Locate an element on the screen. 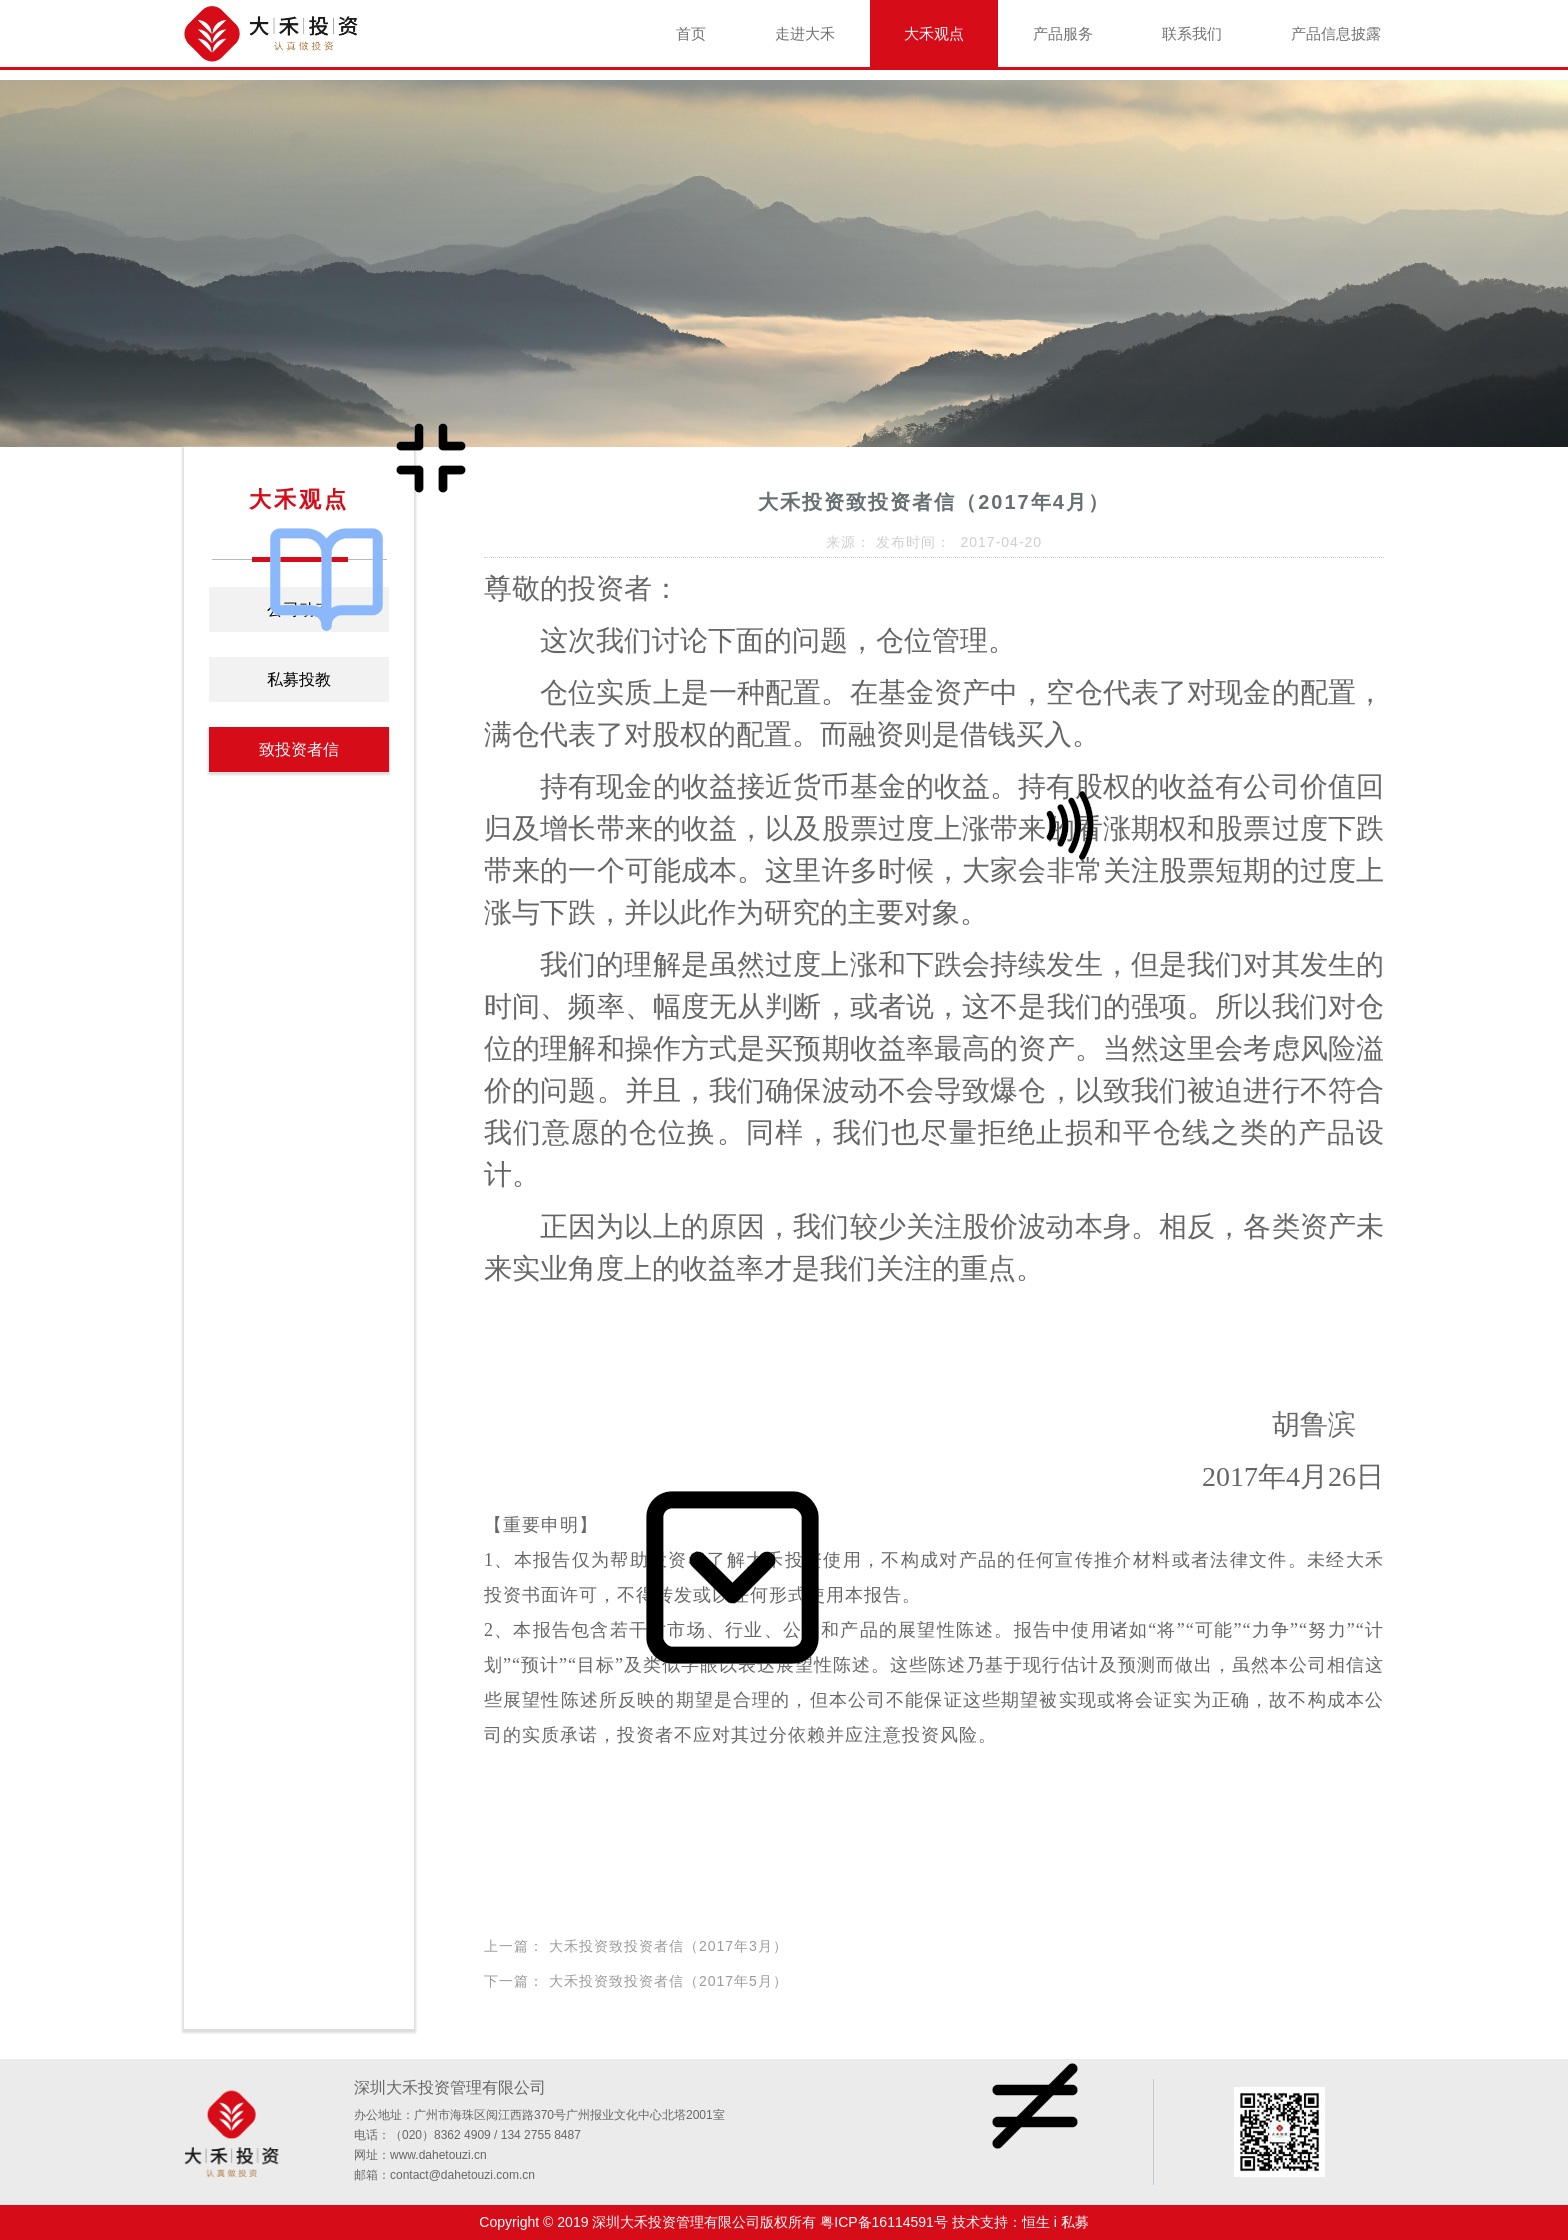  open reading mode or e-reader is located at coordinates (326, 579).